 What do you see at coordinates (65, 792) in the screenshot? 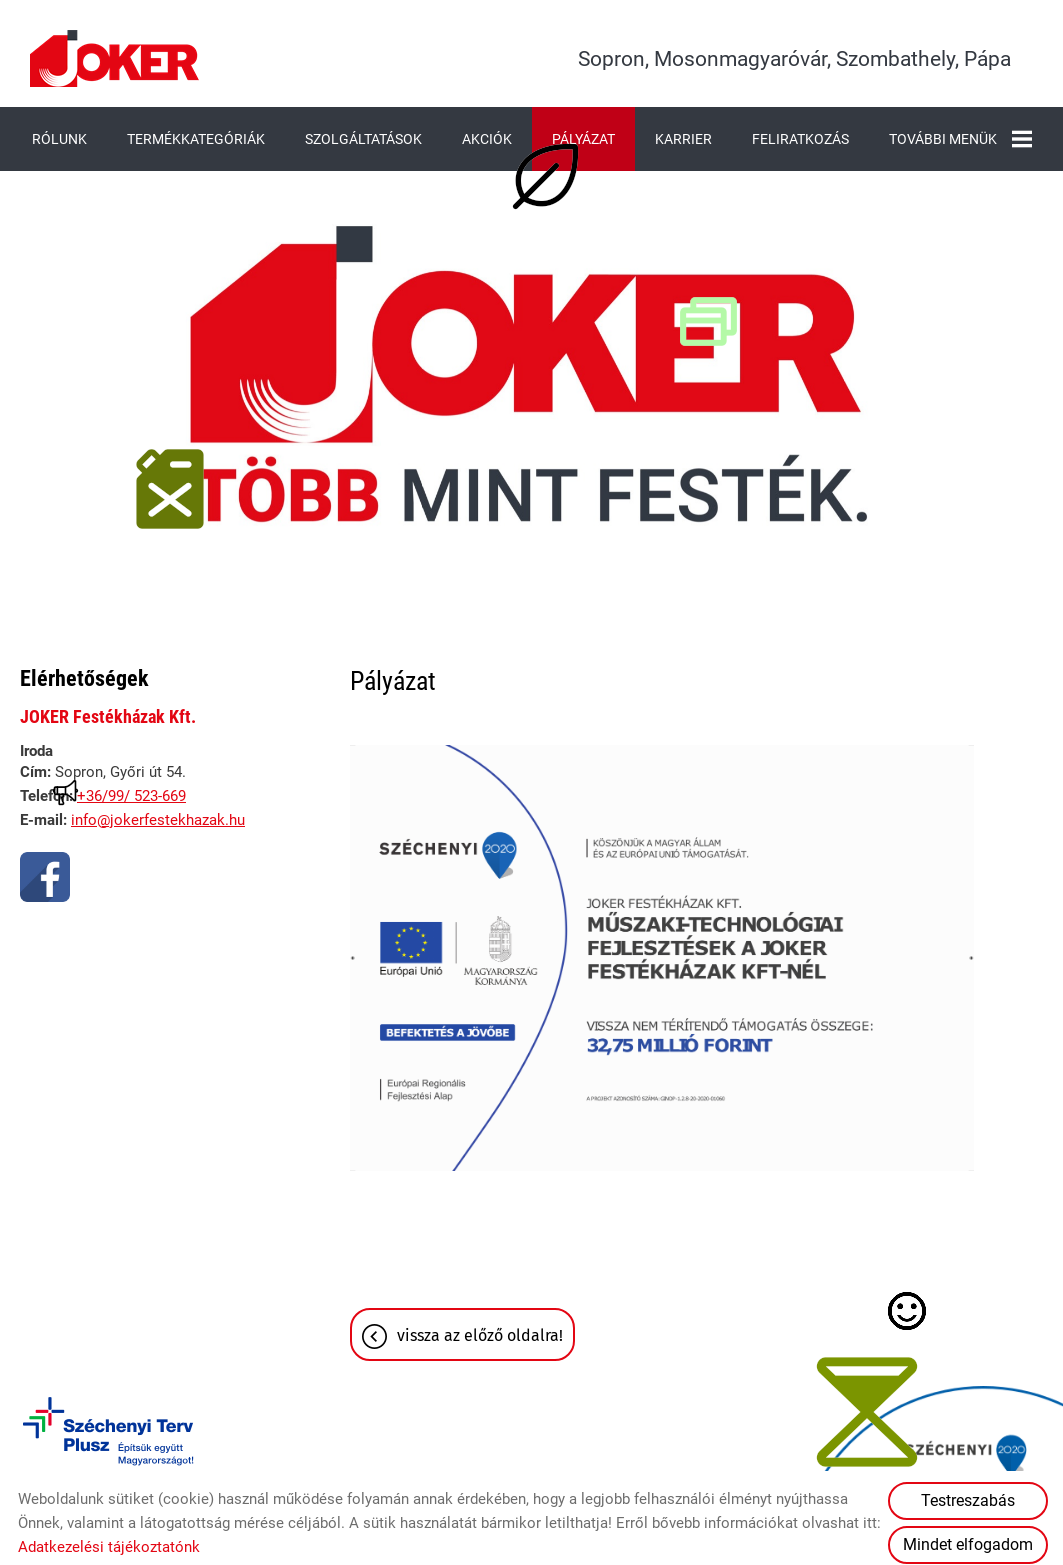
I see `make an announcement or broadcast` at bounding box center [65, 792].